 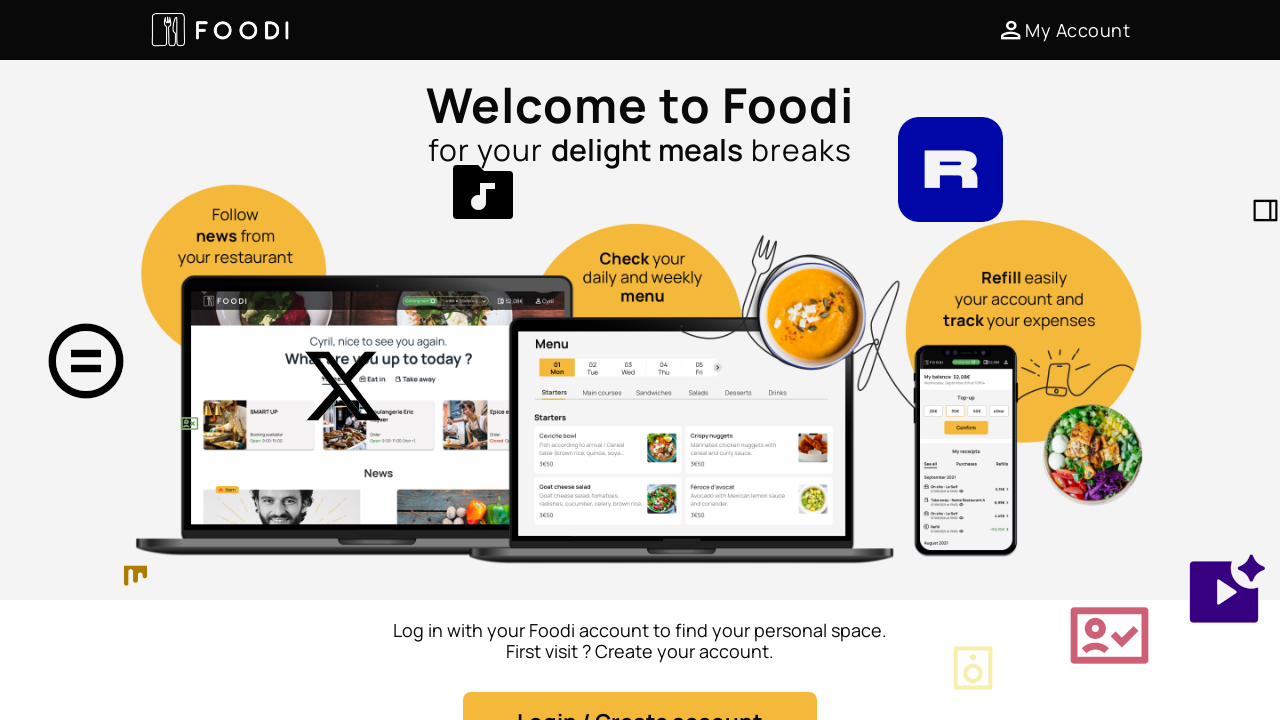 What do you see at coordinates (483, 192) in the screenshot?
I see `open your music folder` at bounding box center [483, 192].